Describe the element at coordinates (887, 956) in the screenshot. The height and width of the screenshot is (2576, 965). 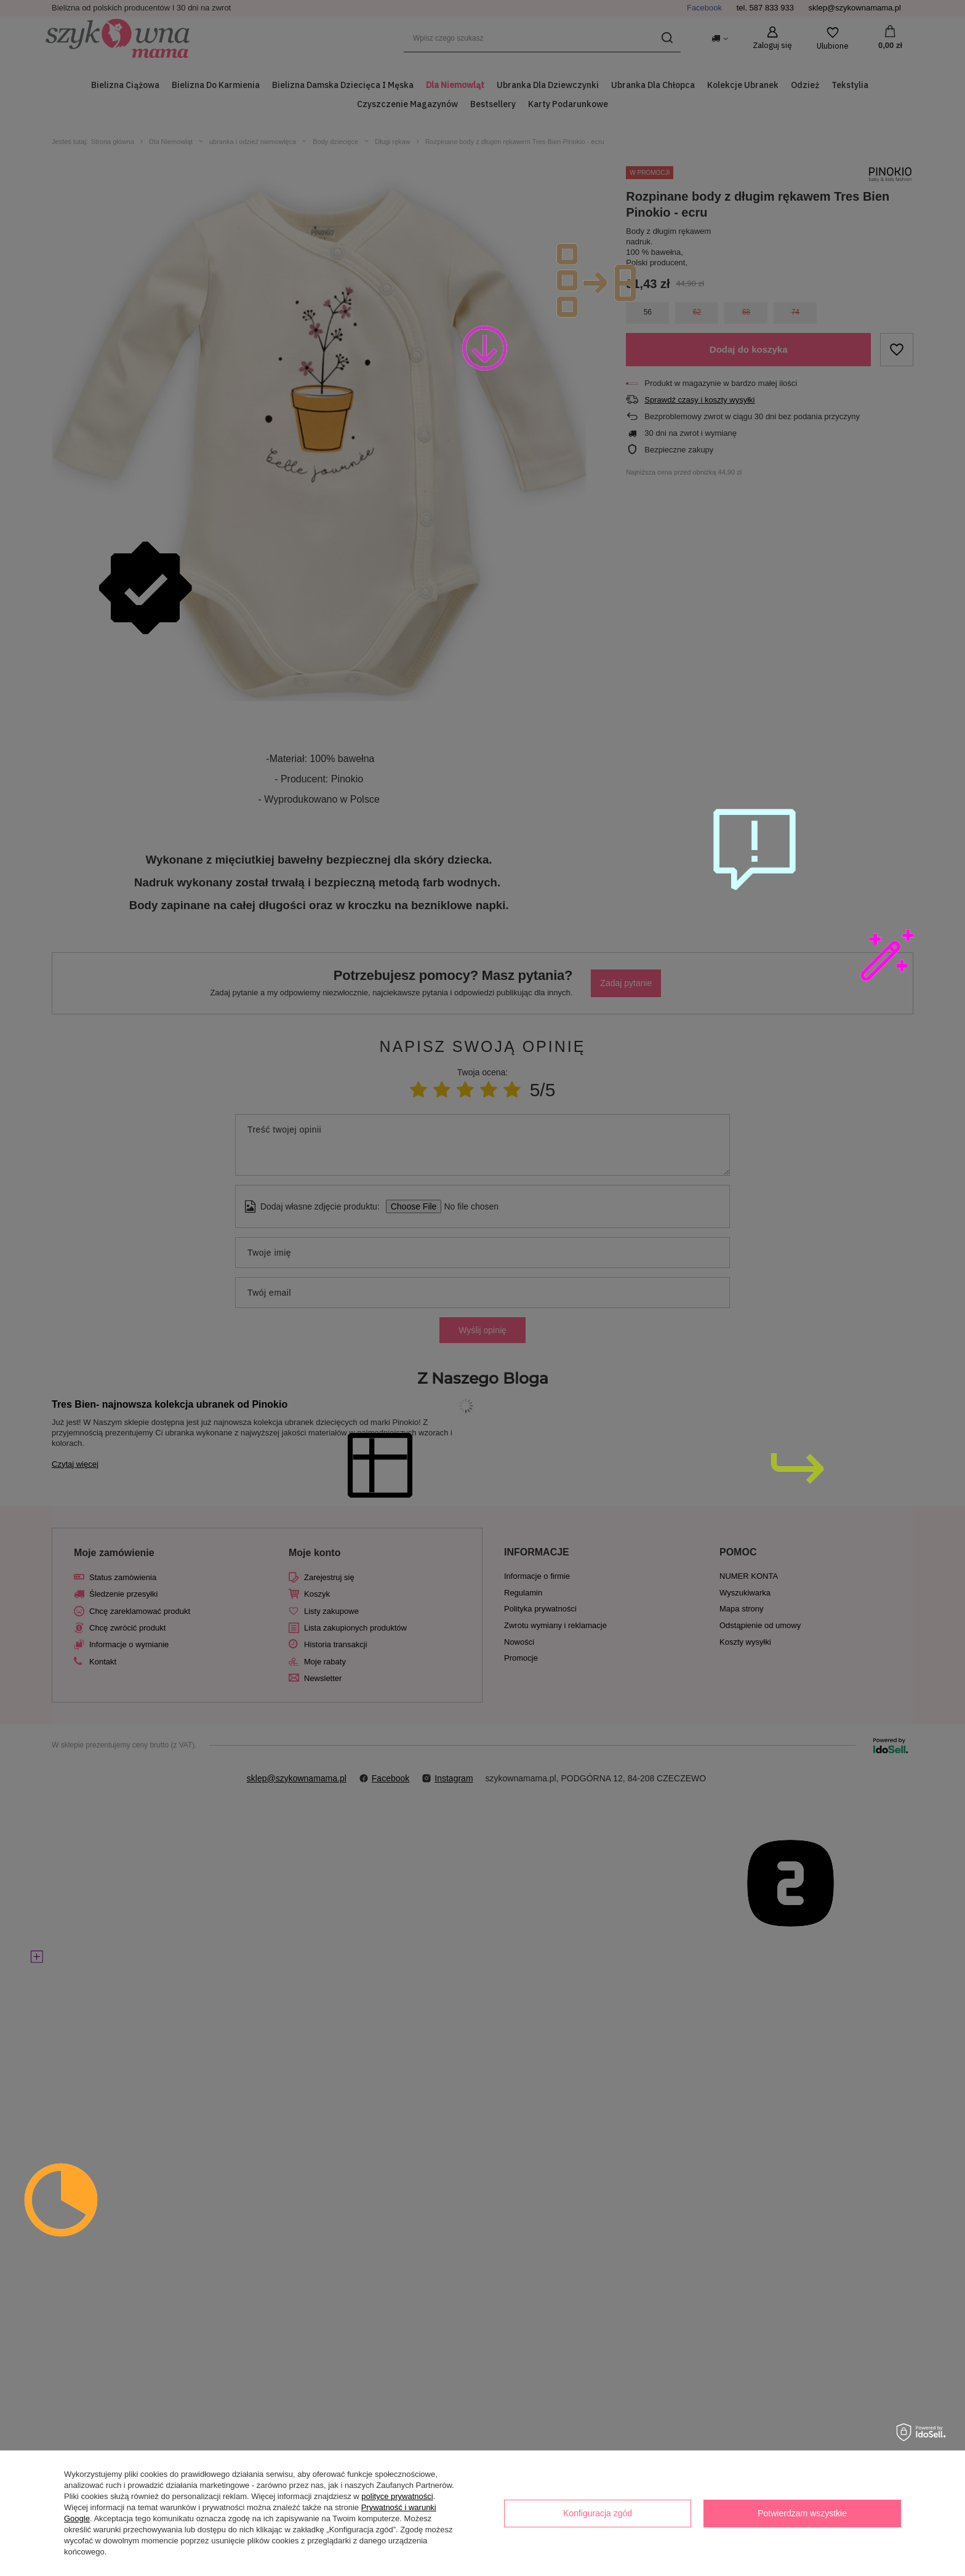
I see `apply automatic formatting or enhancements` at that location.